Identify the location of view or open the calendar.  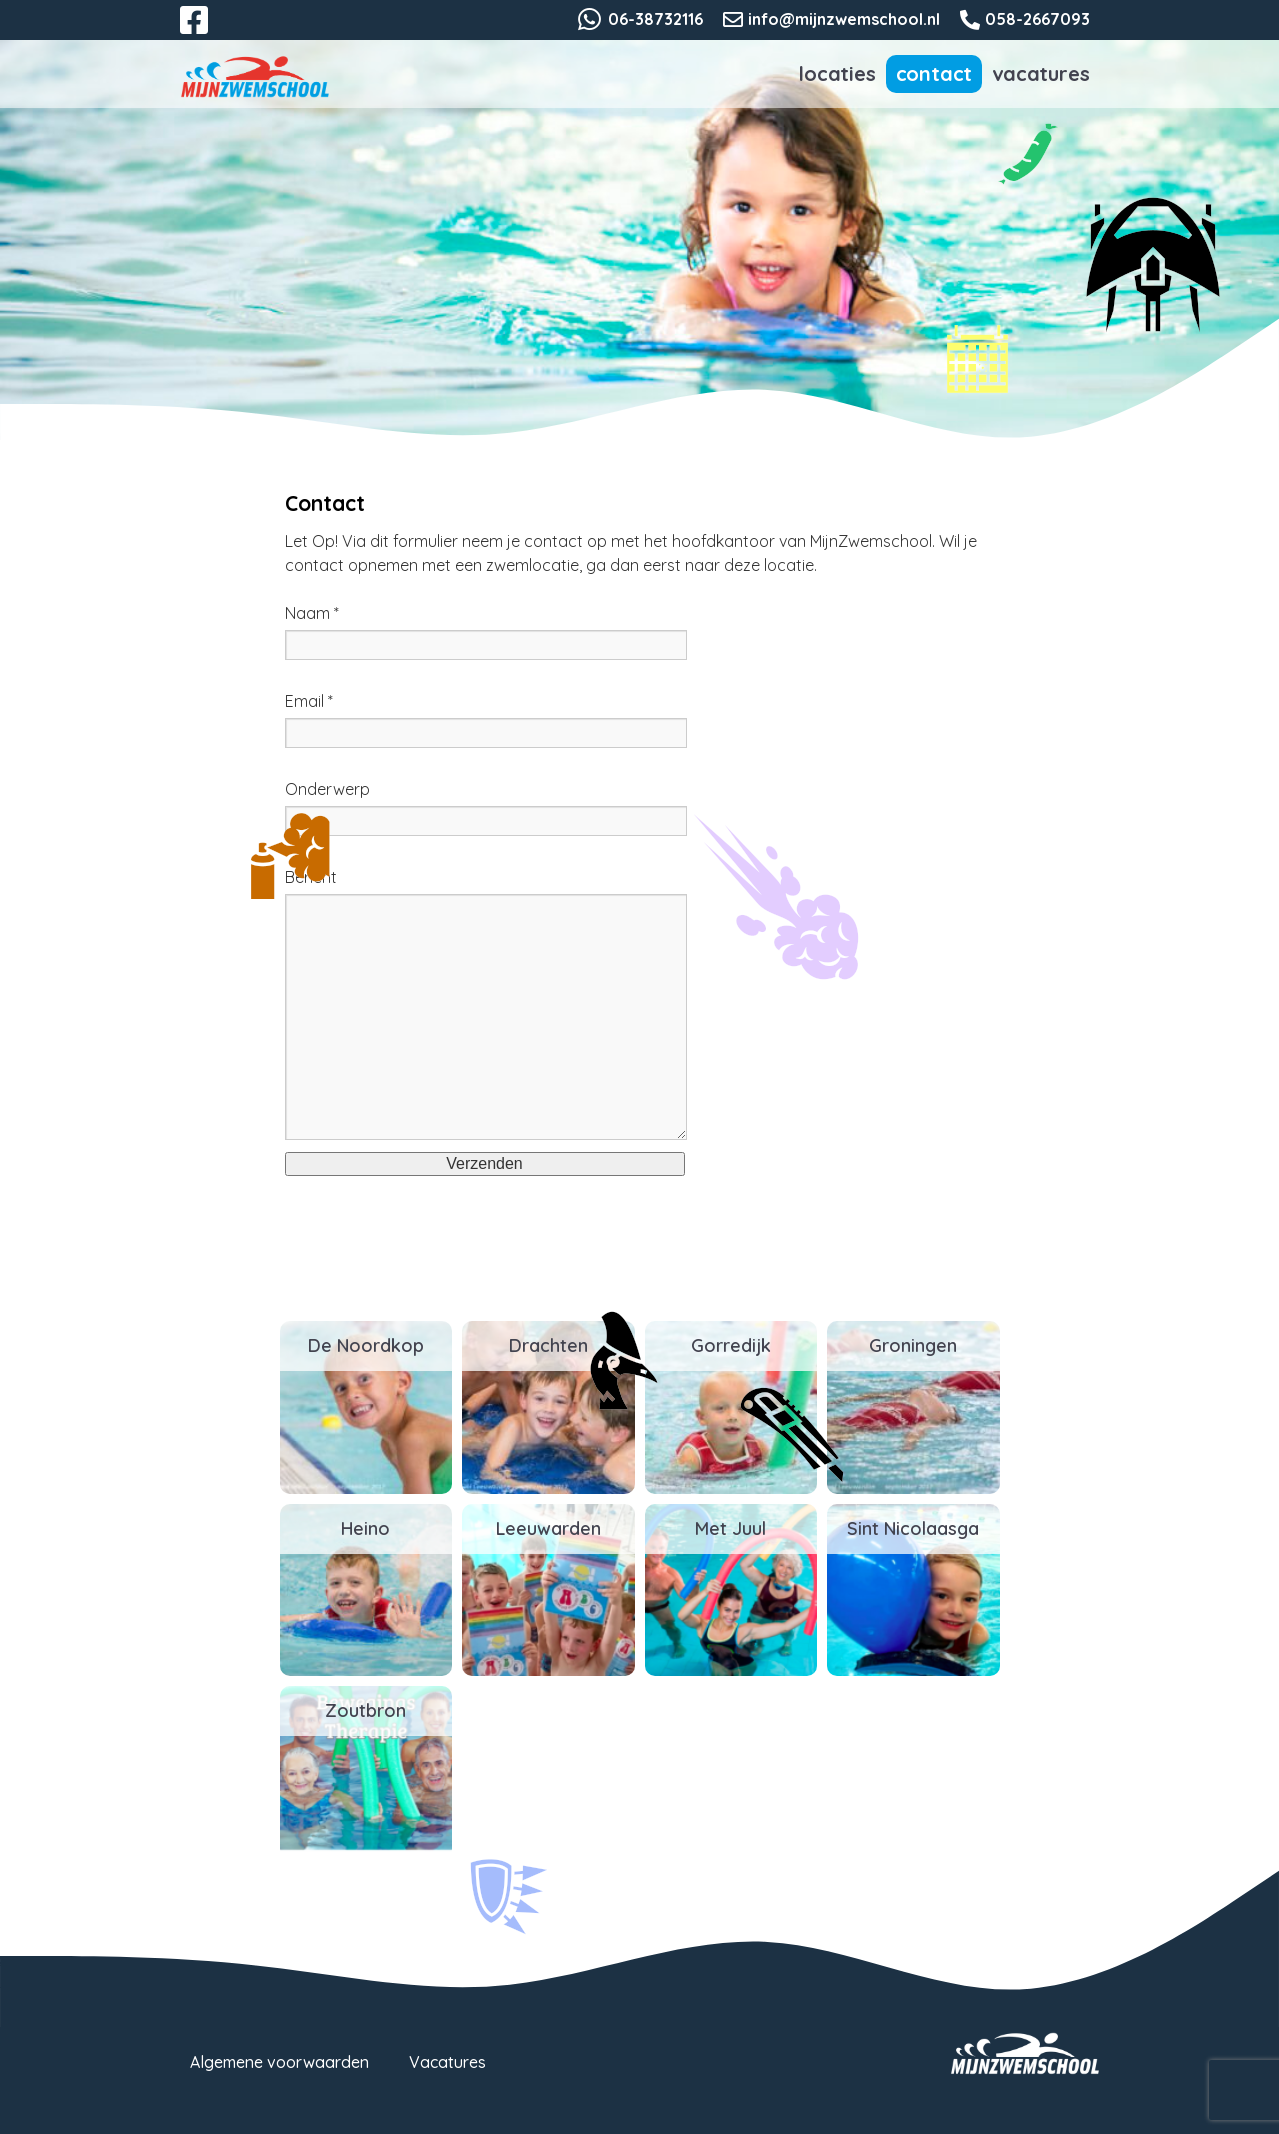
(977, 362).